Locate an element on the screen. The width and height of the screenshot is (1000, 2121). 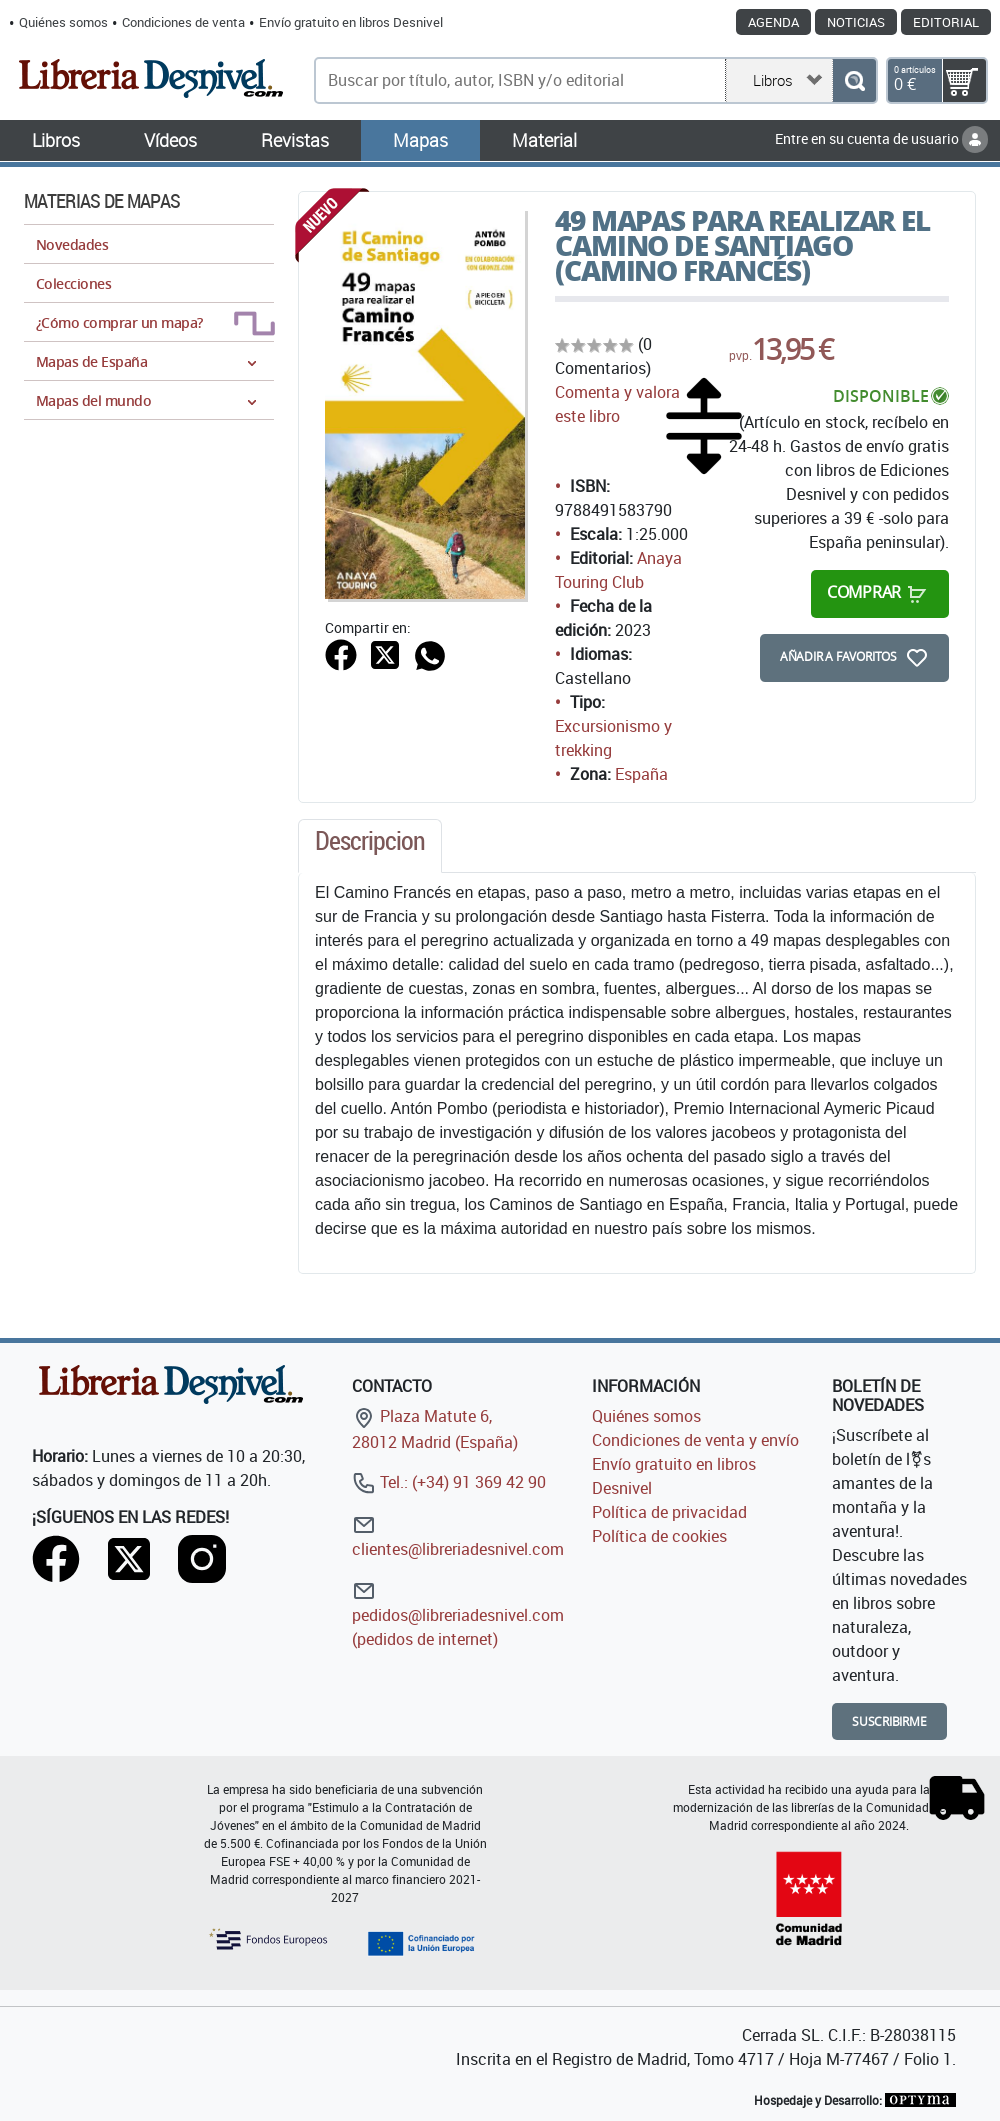
toggle square wave audio output is located at coordinates (254, 323).